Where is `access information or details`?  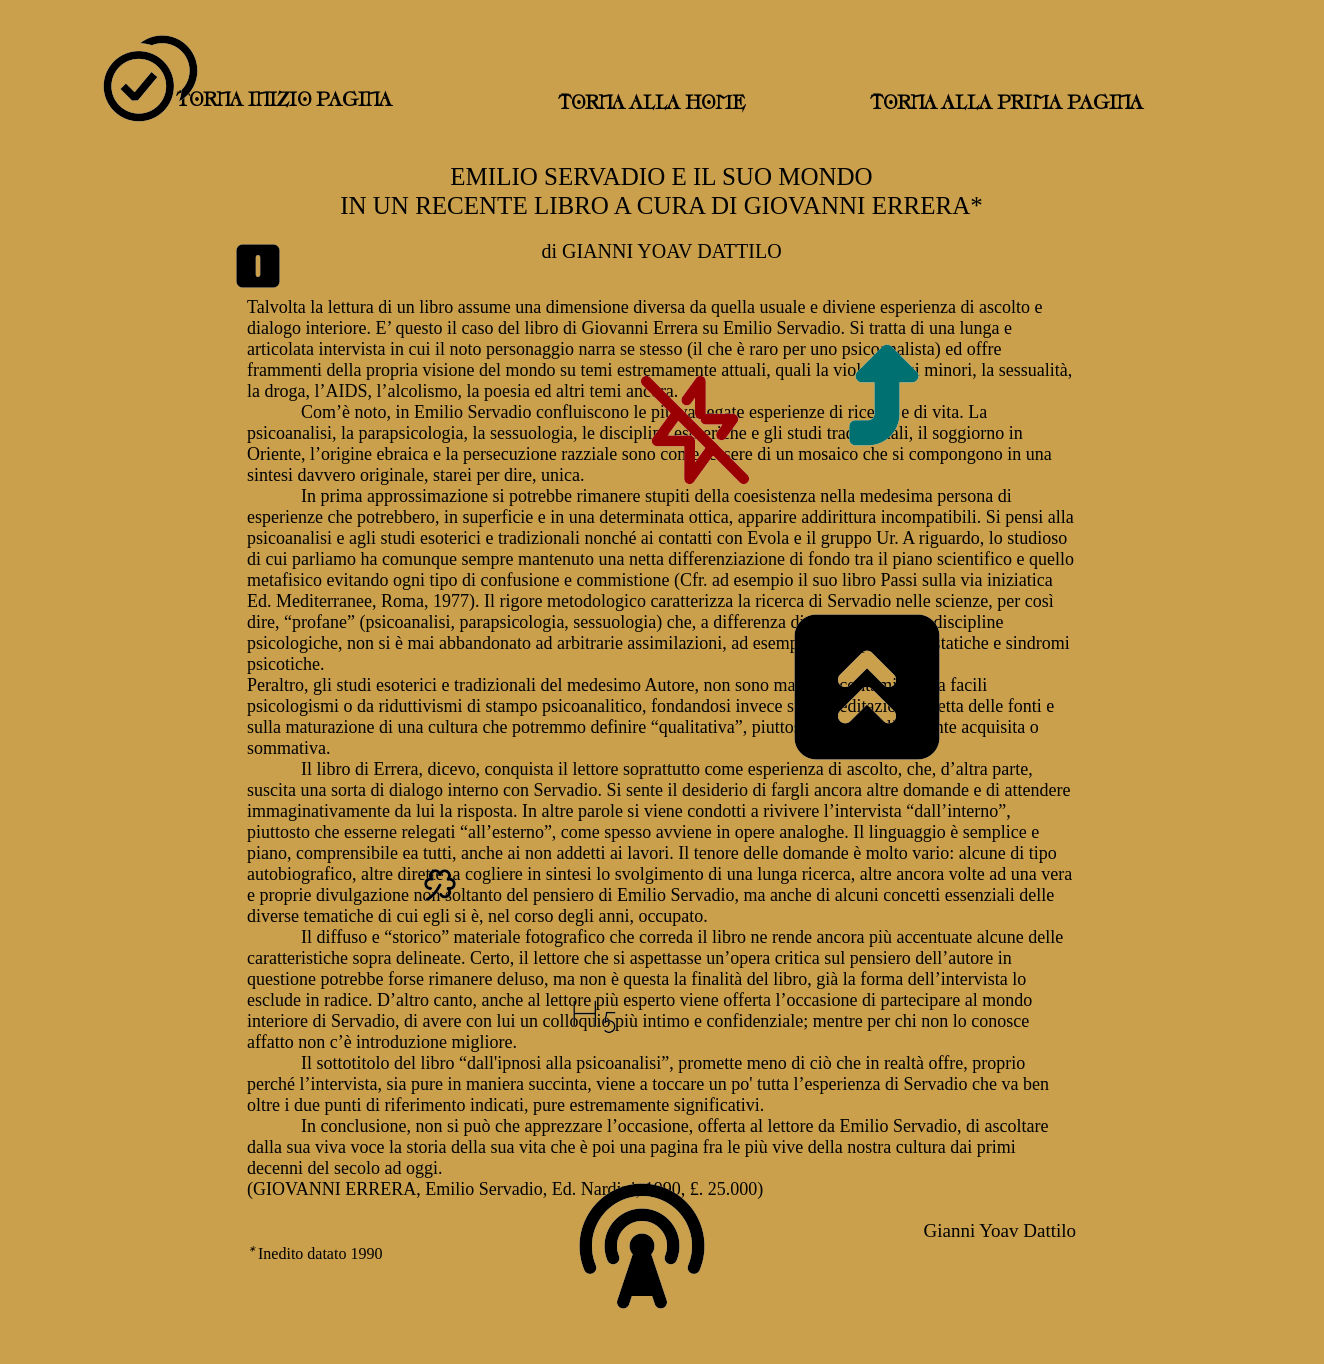 access information or details is located at coordinates (258, 266).